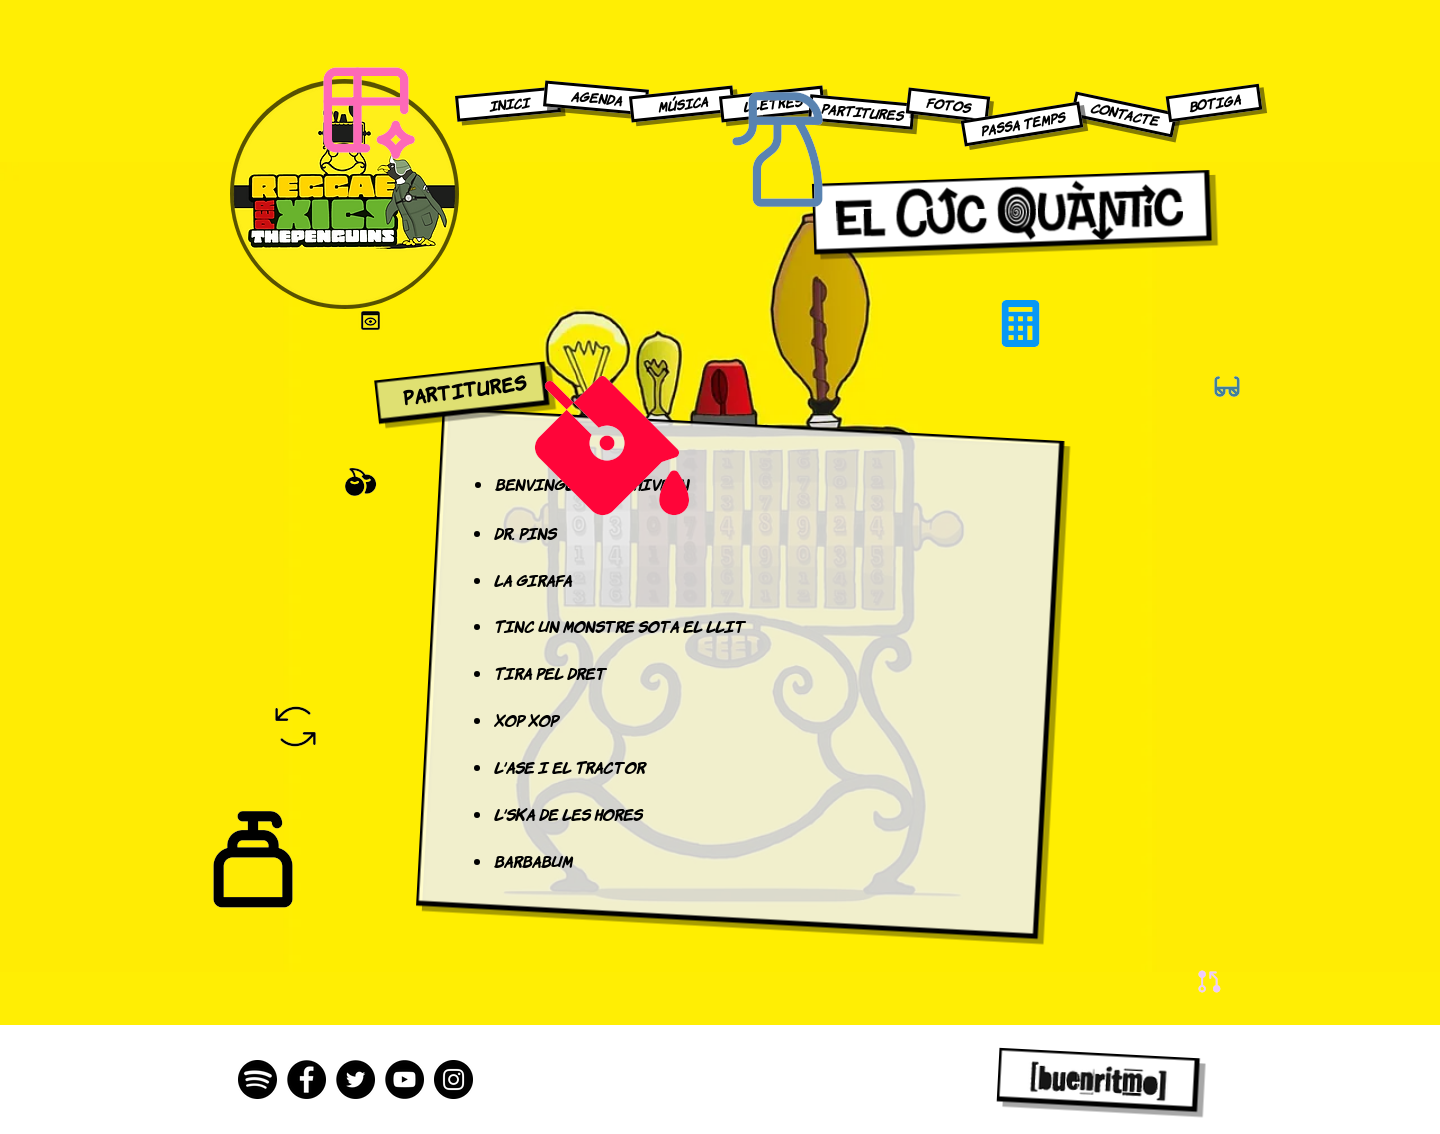 The height and width of the screenshot is (1134, 1440). What do you see at coordinates (360, 482) in the screenshot?
I see `indicates fruit or food category` at bounding box center [360, 482].